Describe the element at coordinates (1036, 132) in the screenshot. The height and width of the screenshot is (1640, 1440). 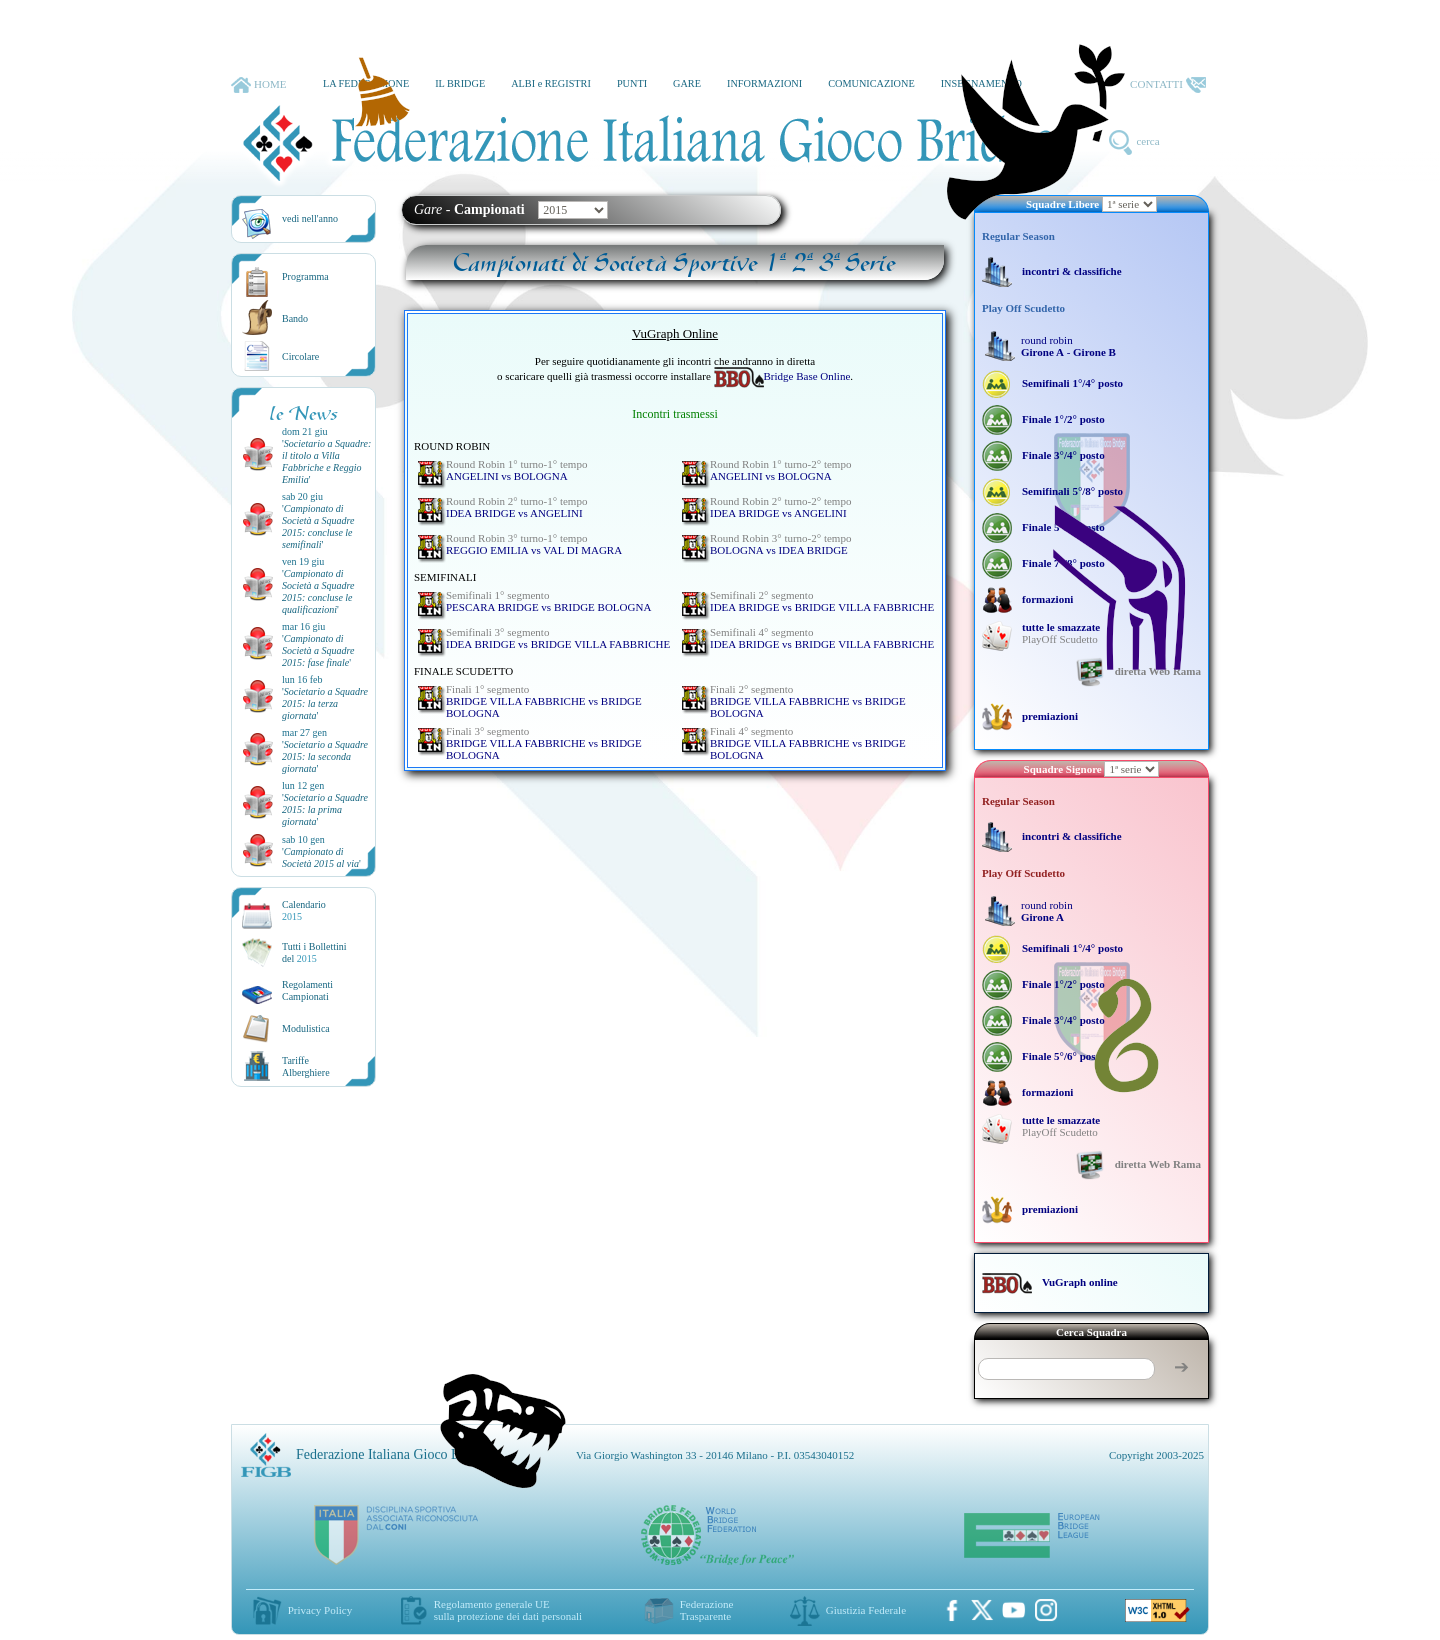
I see `indicates peace or harmony theme` at that location.